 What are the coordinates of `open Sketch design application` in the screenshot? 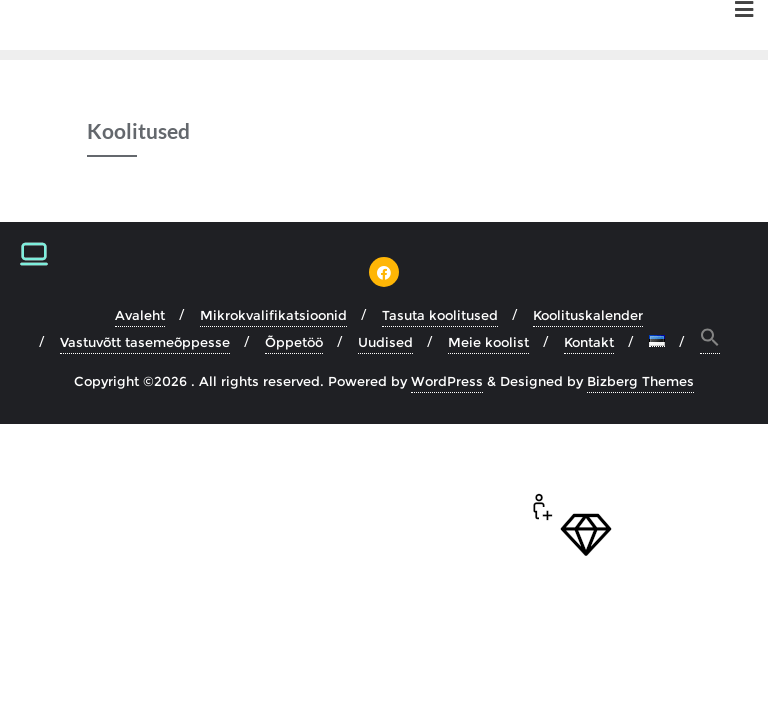 It's located at (586, 534).